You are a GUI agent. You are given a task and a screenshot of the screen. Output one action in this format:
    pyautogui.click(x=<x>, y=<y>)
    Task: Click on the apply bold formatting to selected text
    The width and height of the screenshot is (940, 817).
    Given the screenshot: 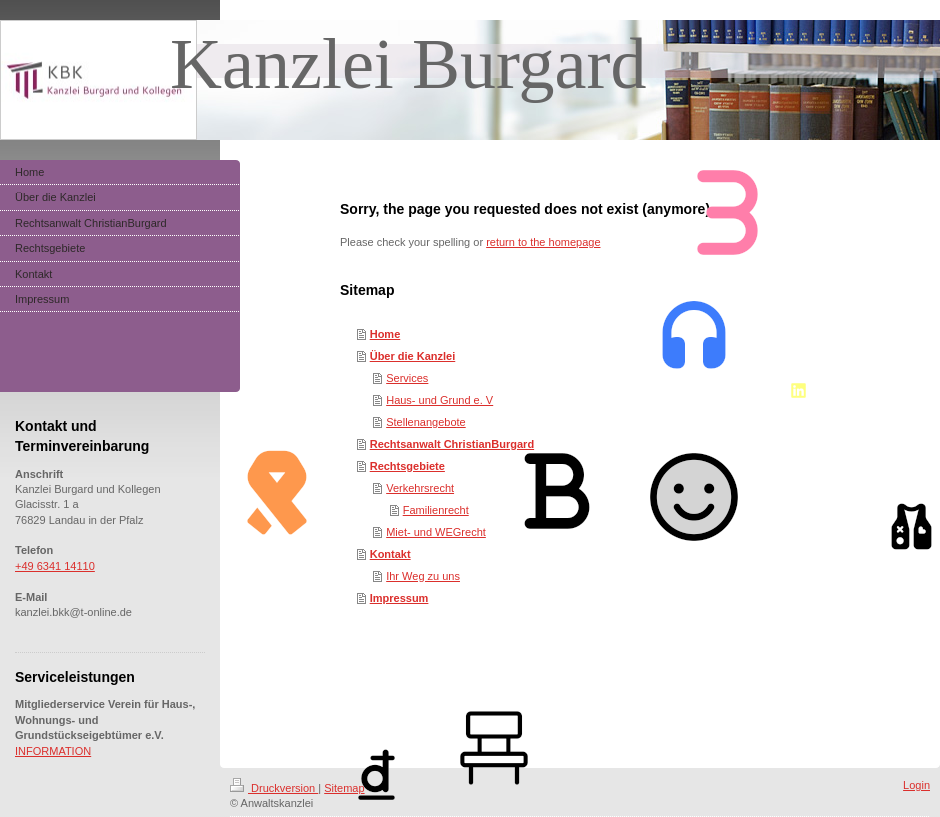 What is the action you would take?
    pyautogui.click(x=557, y=491)
    